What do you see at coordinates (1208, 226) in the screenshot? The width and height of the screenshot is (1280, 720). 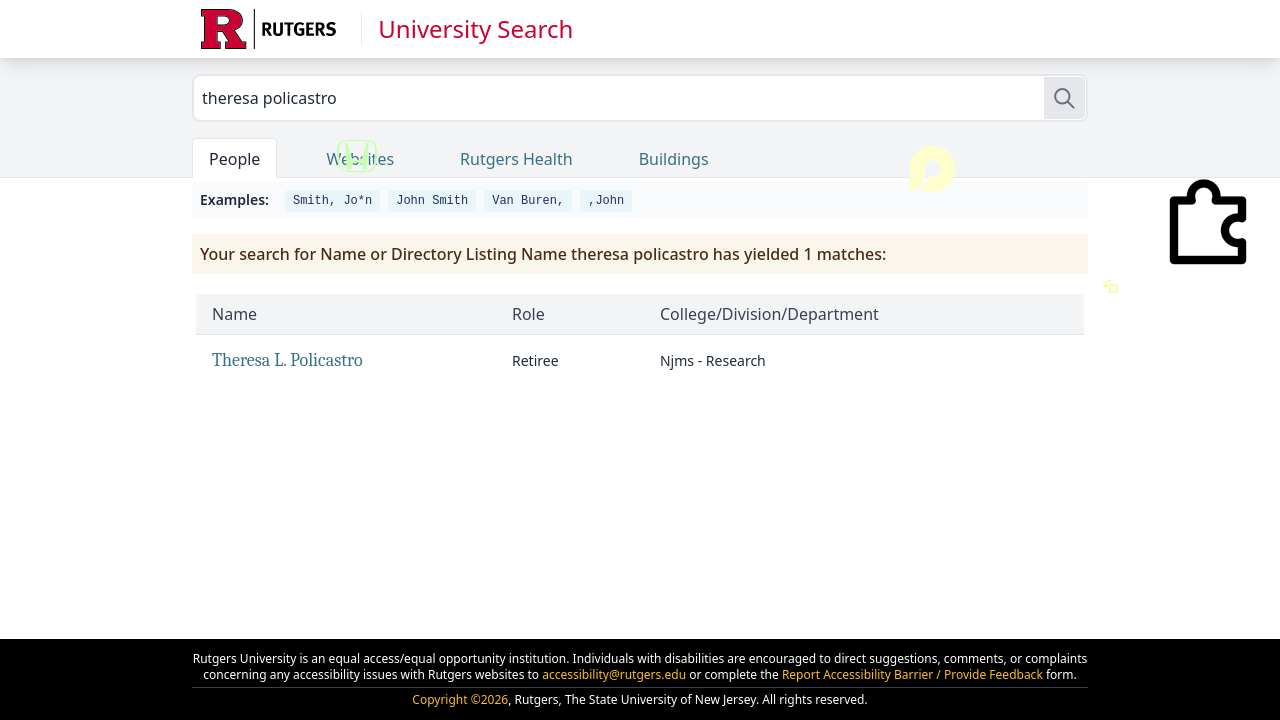 I see `access plugins or extensions` at bounding box center [1208, 226].